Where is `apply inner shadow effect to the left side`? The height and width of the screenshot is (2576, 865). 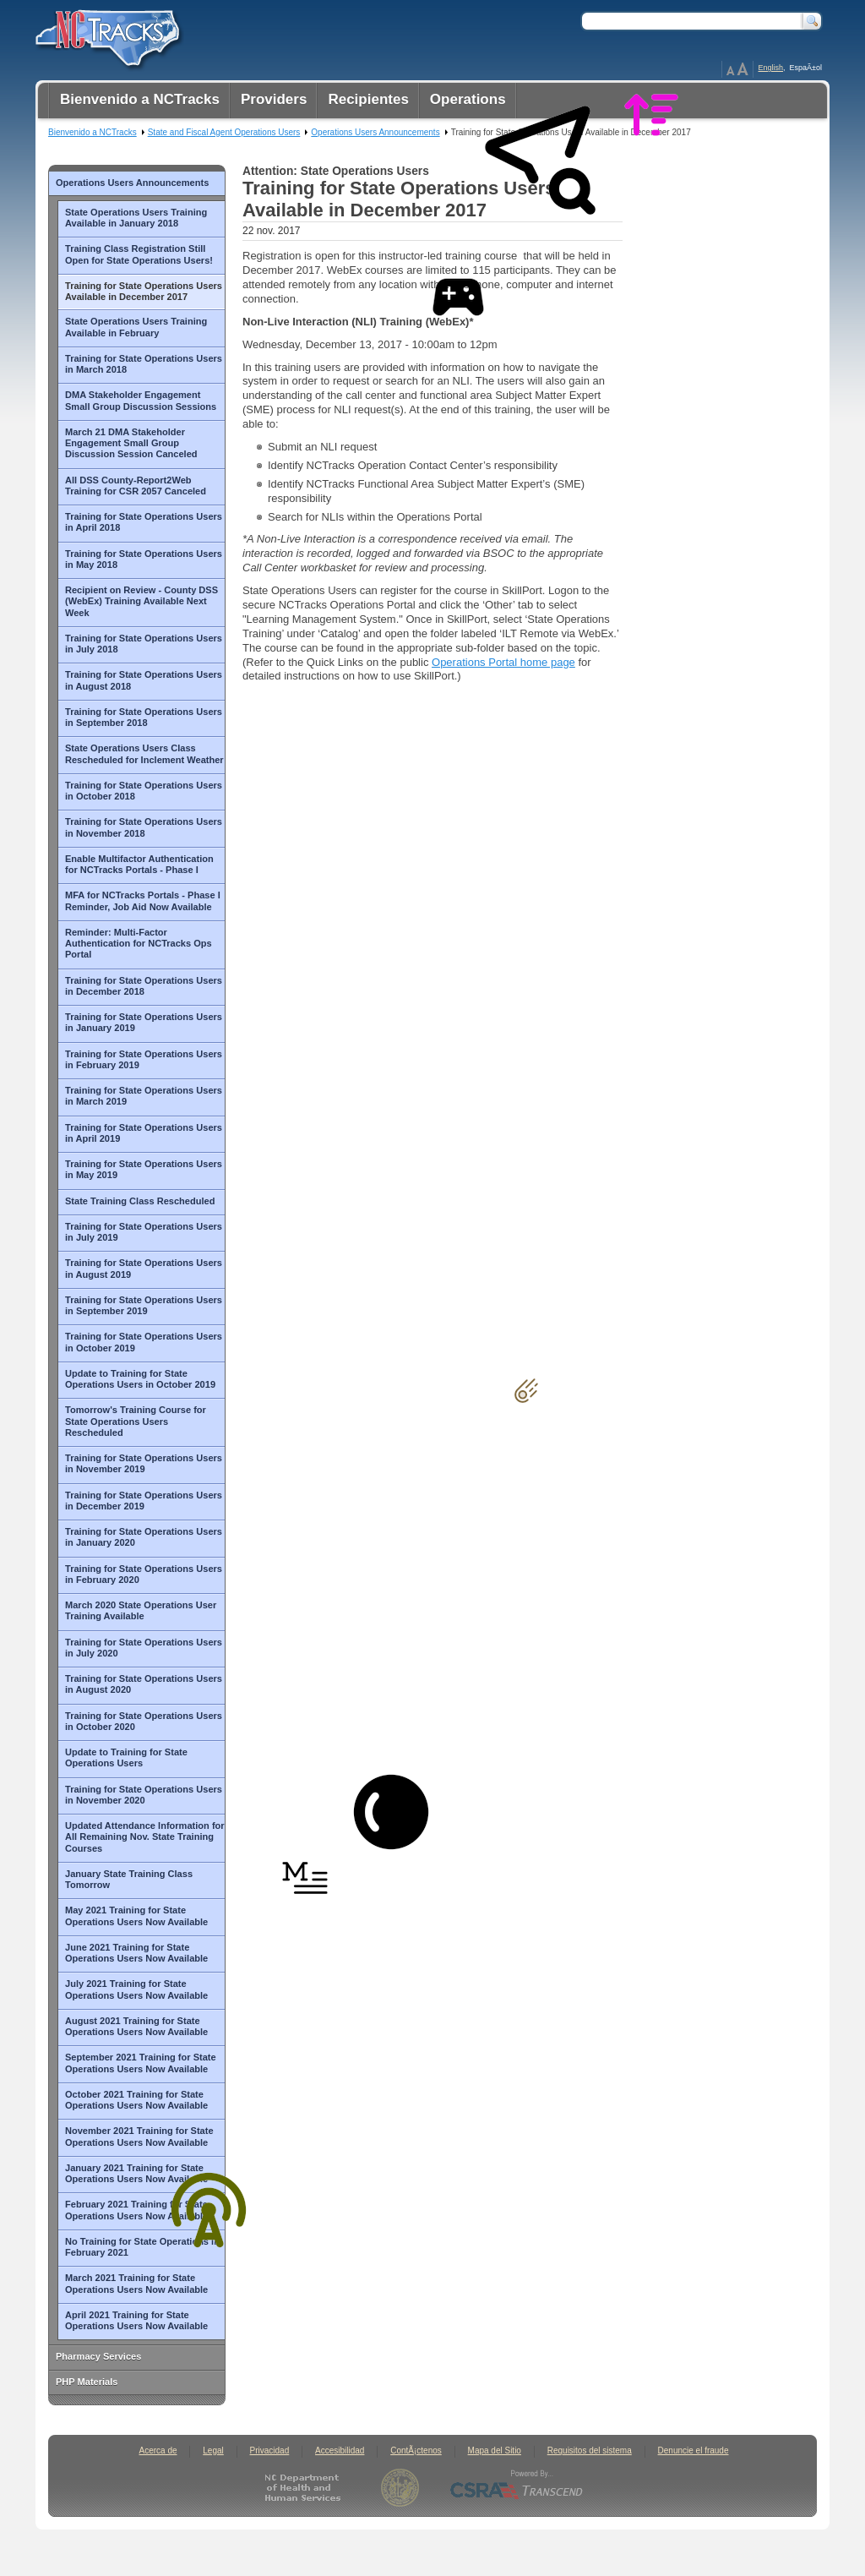 apply inner shadow effect to the left side is located at coordinates (391, 1812).